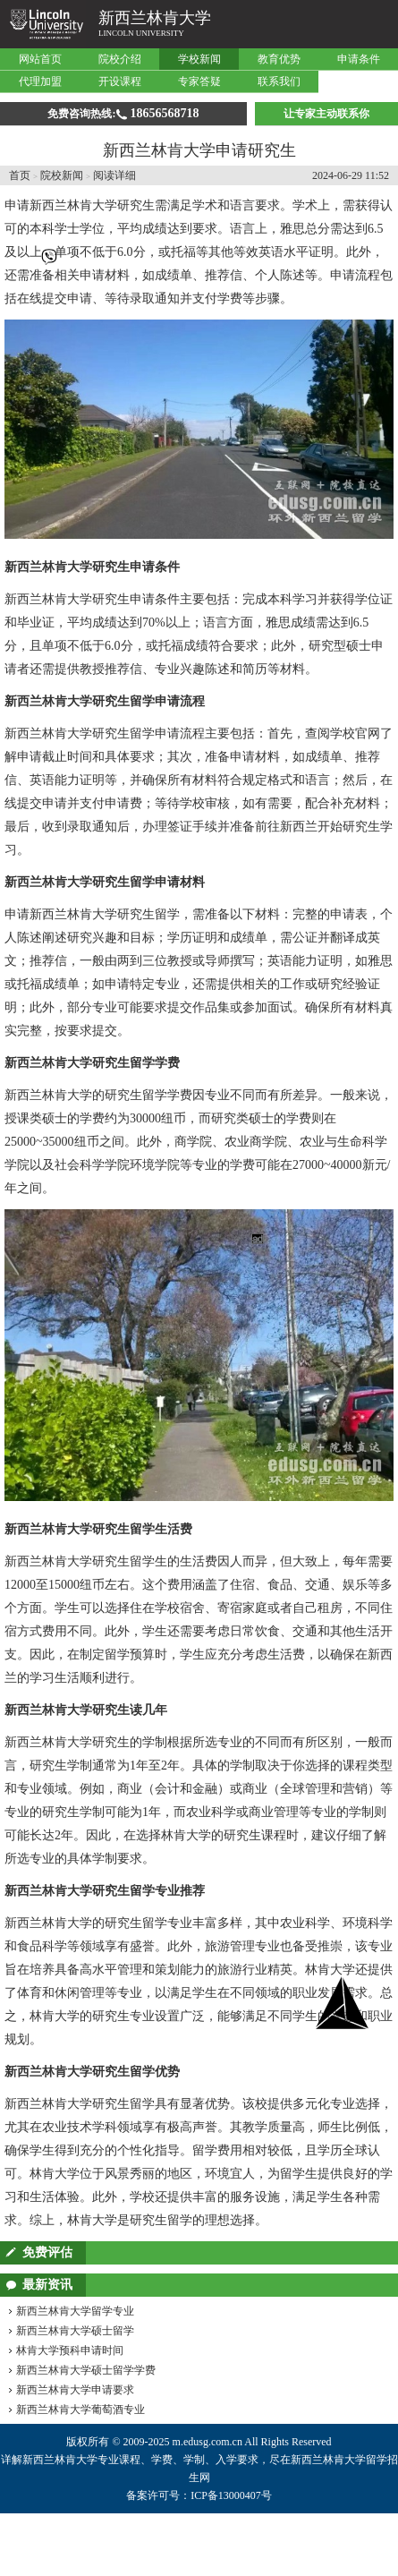  Describe the element at coordinates (342, 2002) in the screenshot. I see `cmake build system logo` at that location.